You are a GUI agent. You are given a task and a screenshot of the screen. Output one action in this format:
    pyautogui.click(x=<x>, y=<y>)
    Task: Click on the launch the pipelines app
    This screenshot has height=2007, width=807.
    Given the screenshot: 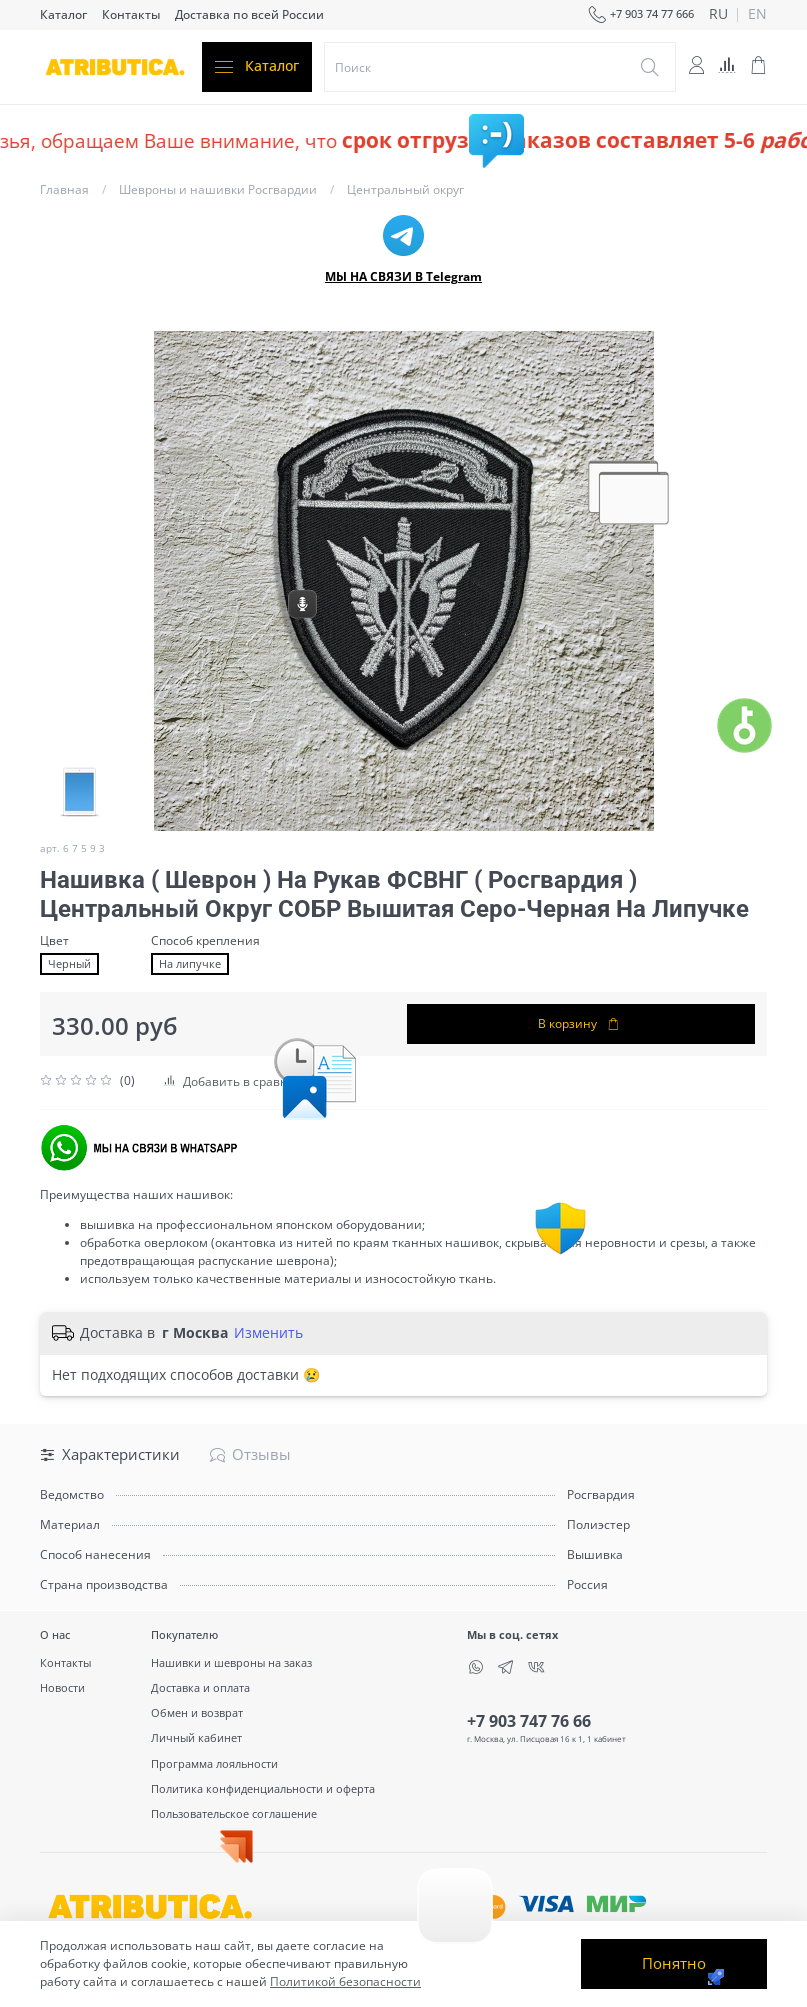 What is the action you would take?
    pyautogui.click(x=716, y=1977)
    